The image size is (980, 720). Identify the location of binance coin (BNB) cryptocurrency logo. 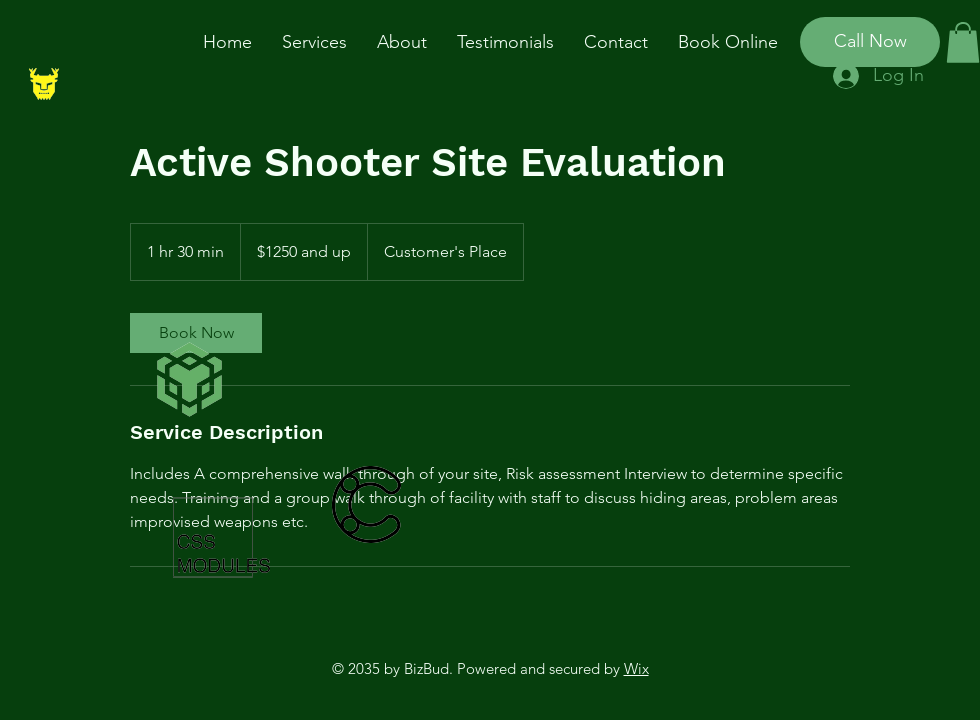
(189, 379).